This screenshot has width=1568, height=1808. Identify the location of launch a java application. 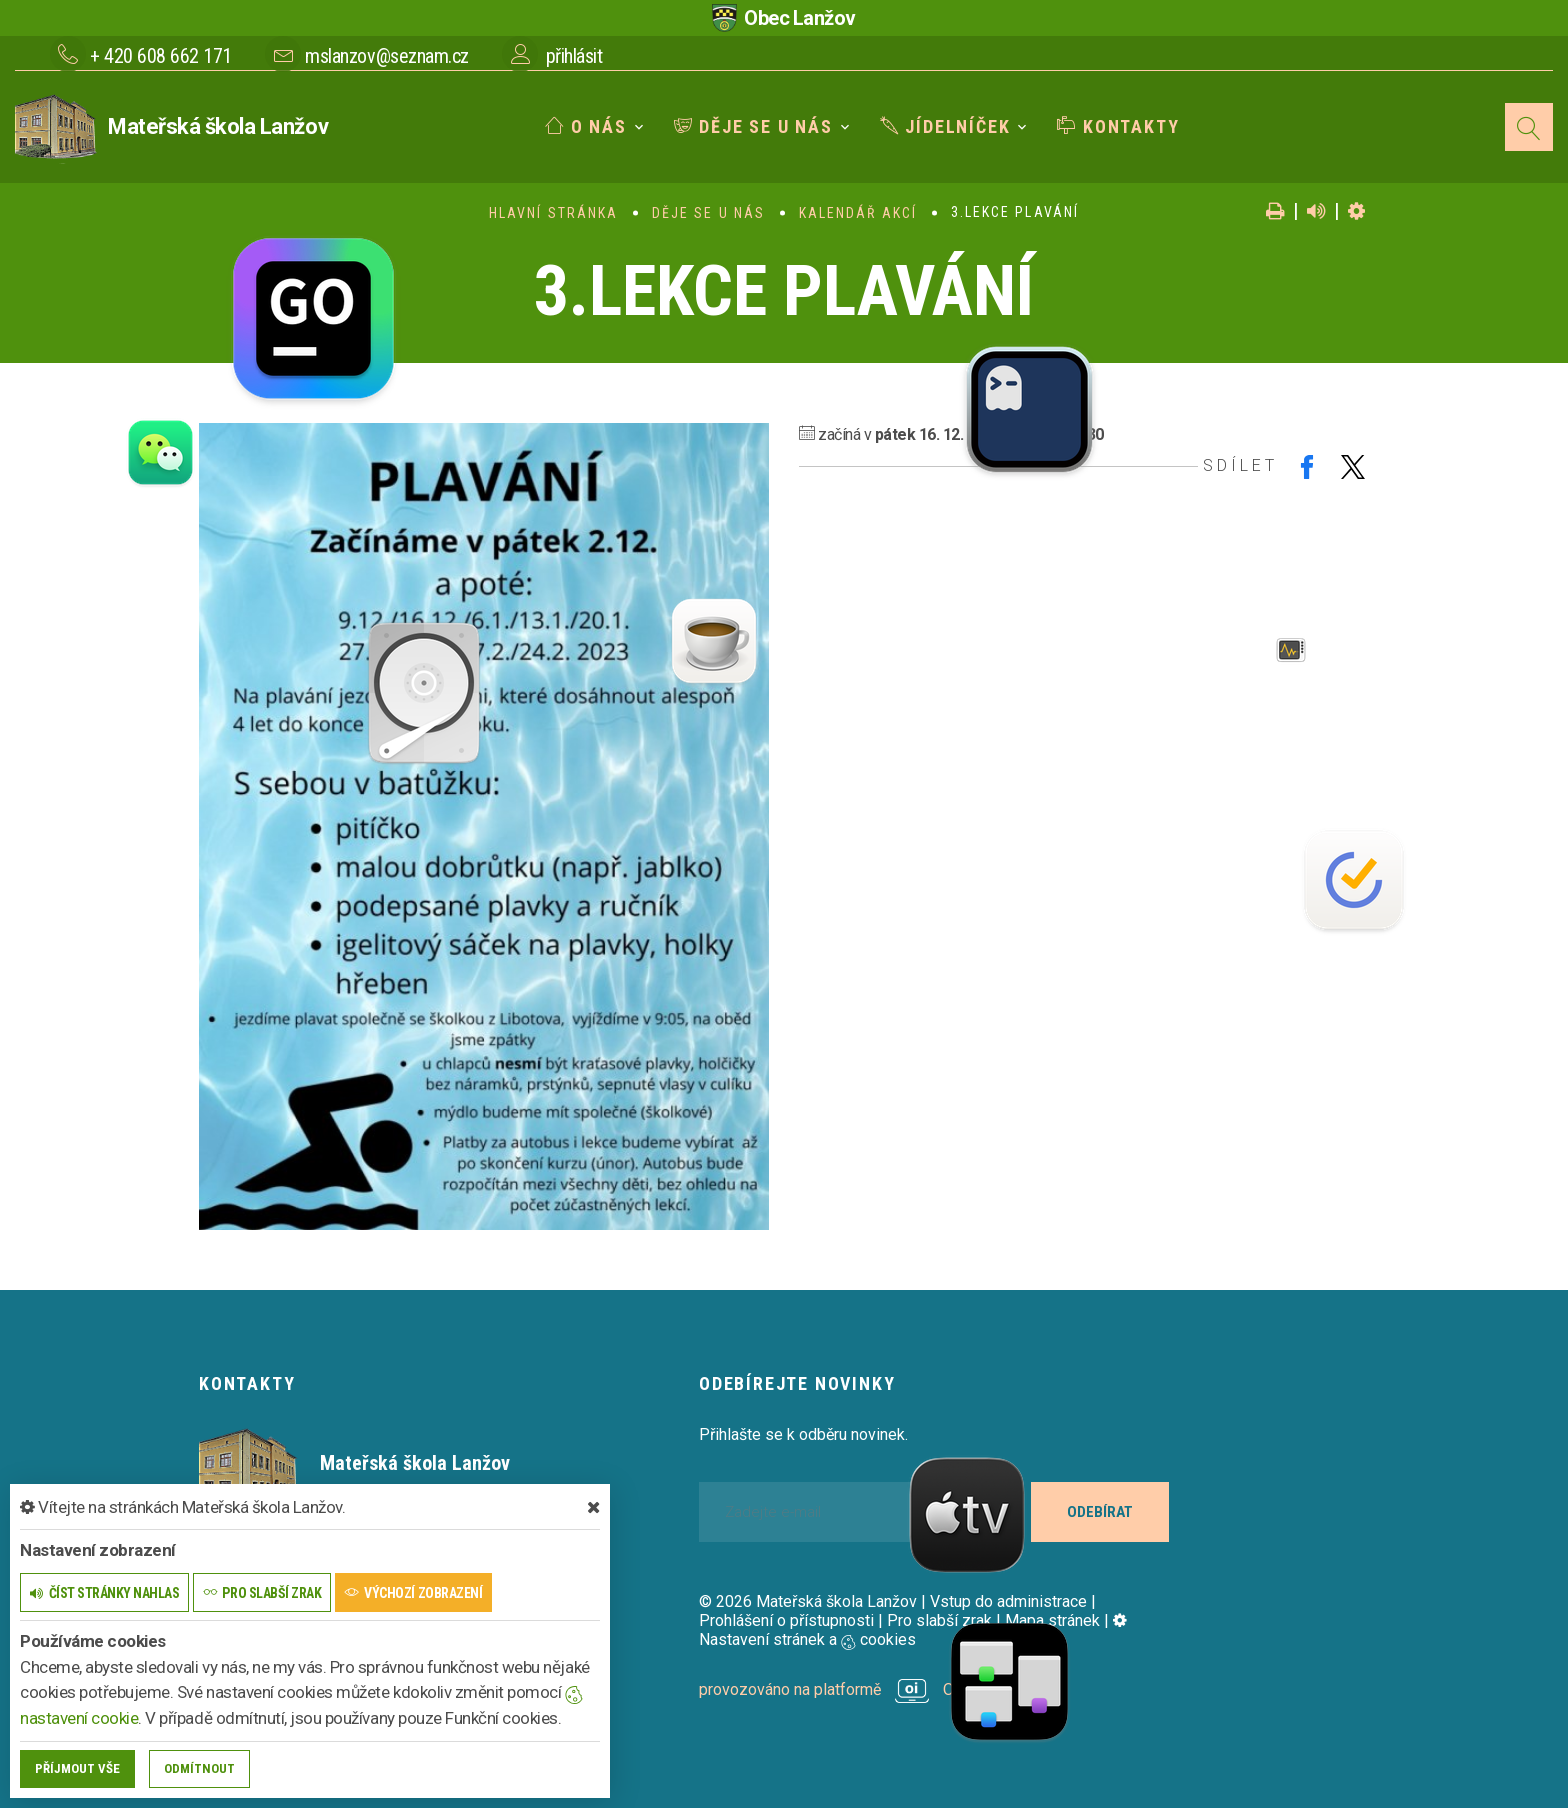
(714, 641).